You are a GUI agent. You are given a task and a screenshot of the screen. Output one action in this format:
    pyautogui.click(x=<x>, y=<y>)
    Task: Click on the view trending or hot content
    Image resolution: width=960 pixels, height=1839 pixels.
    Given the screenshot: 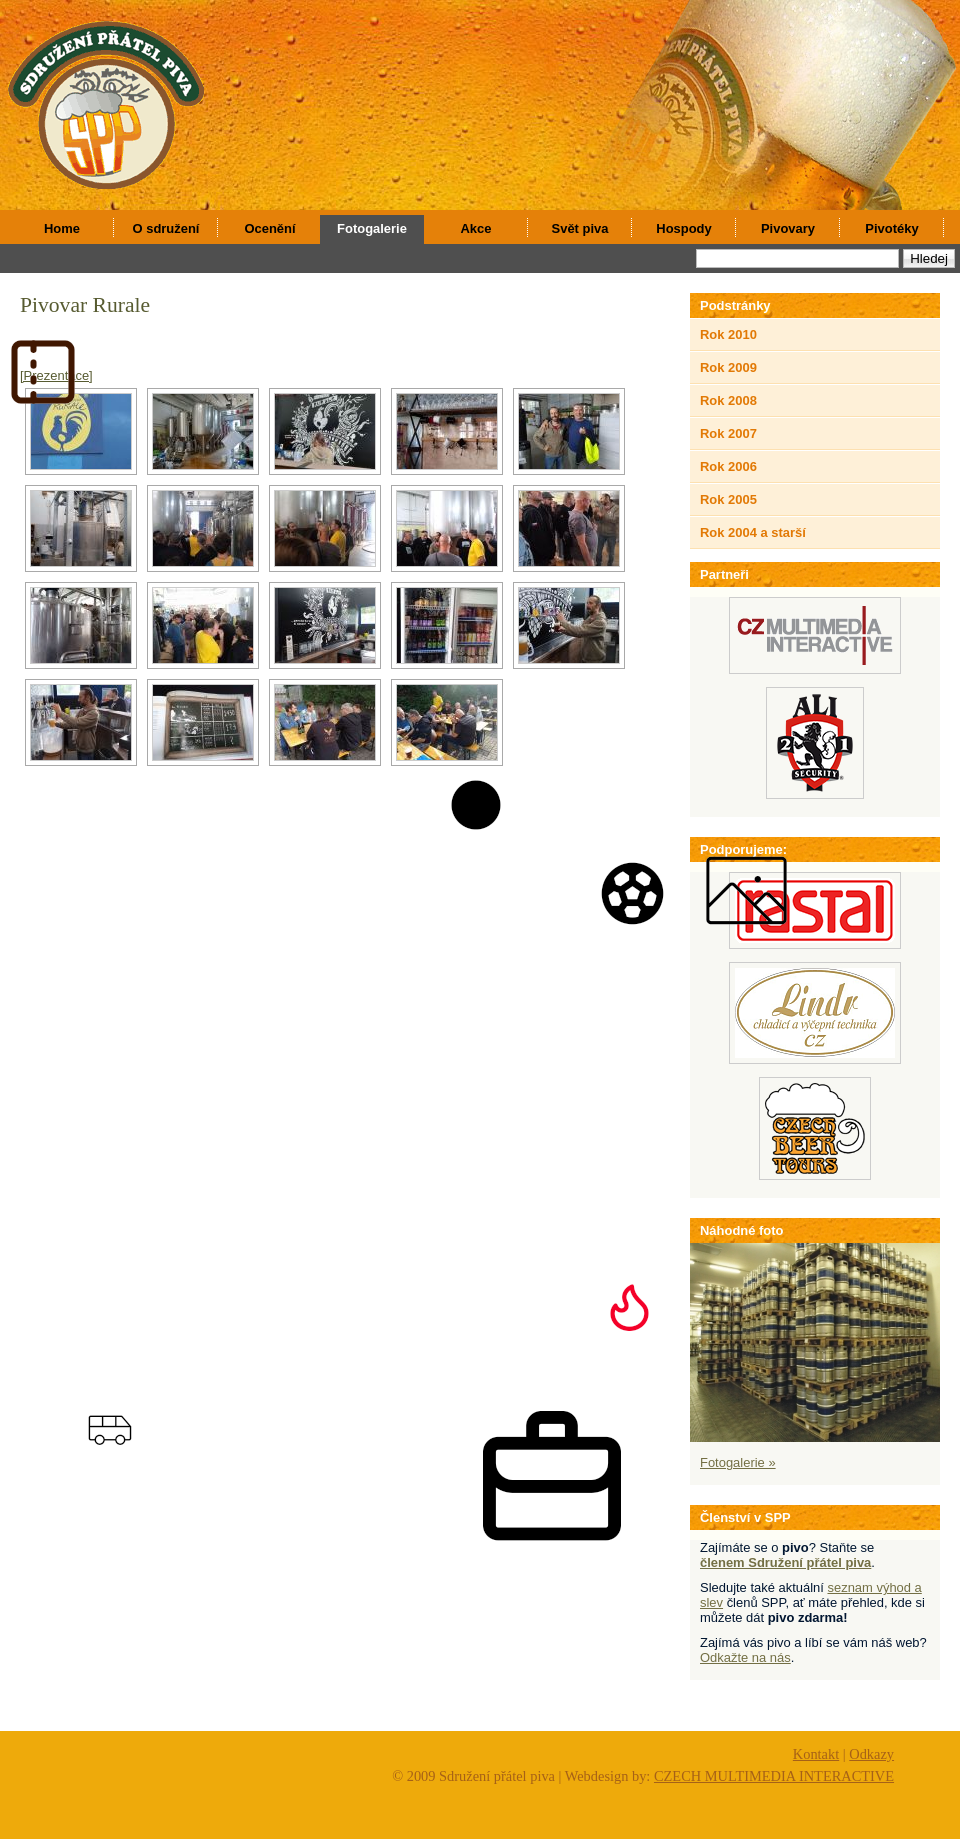 What is the action you would take?
    pyautogui.click(x=629, y=1307)
    